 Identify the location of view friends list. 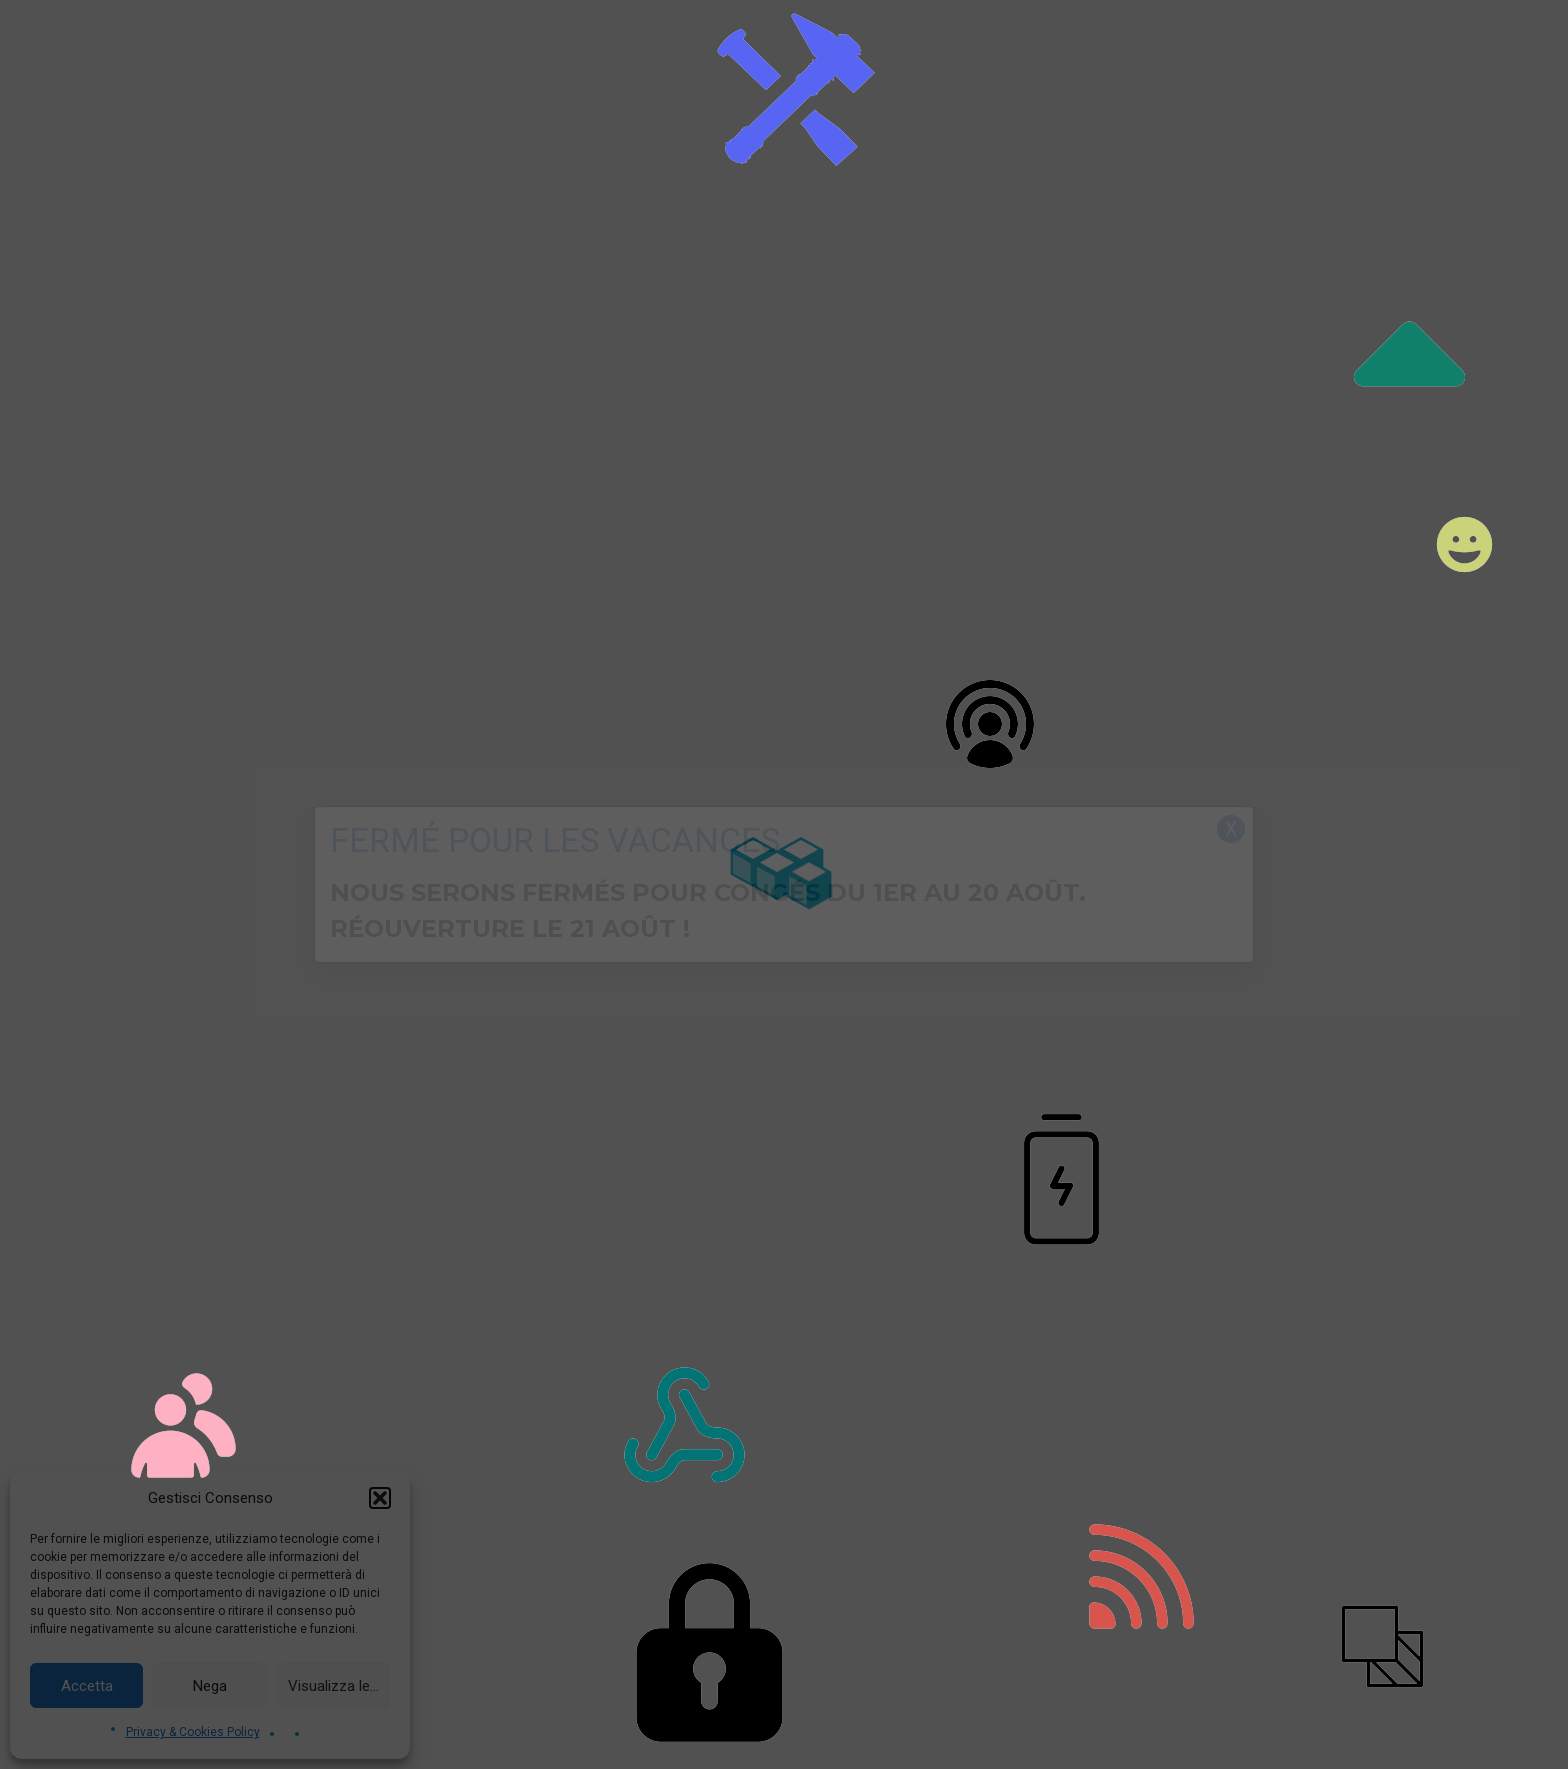
(183, 1425).